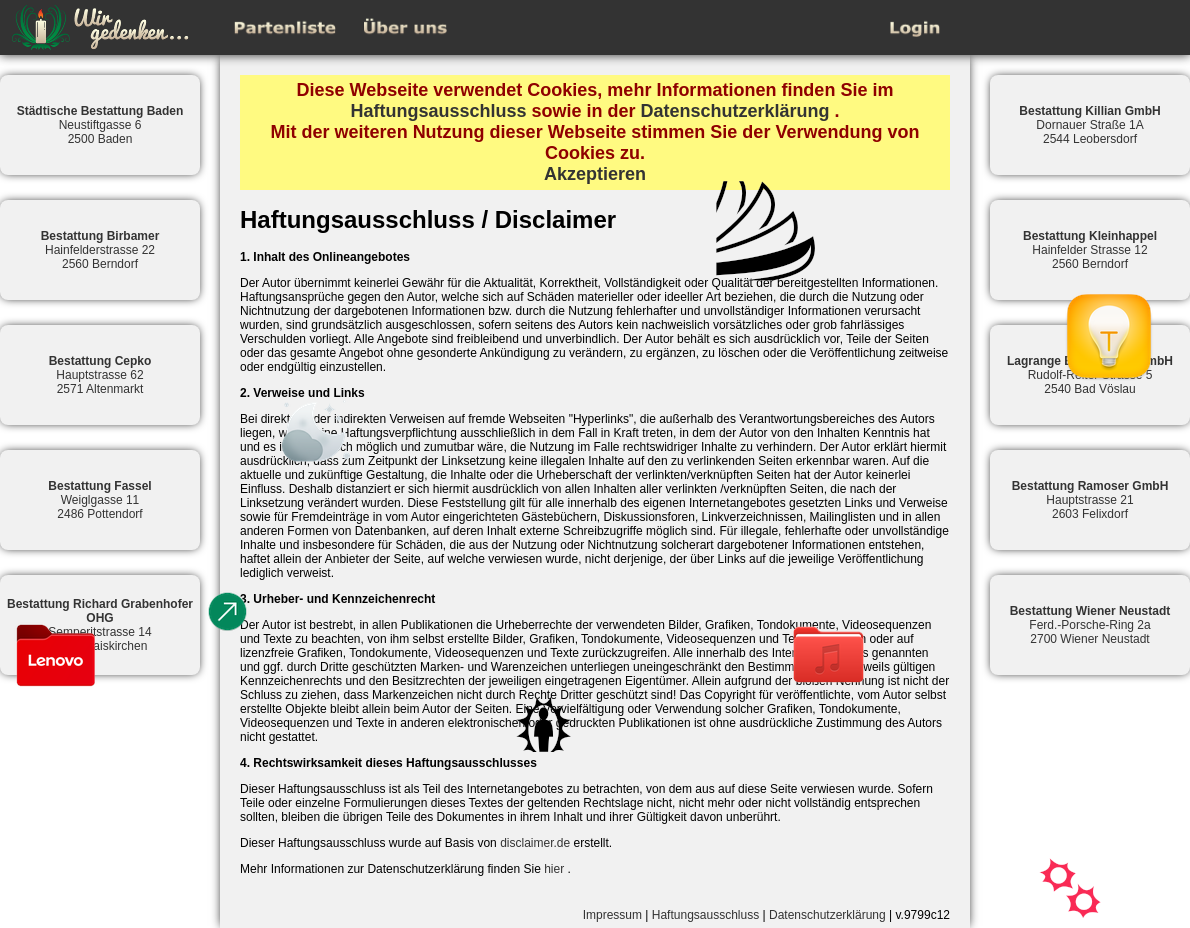 The image size is (1190, 928). Describe the element at coordinates (55, 657) in the screenshot. I see `open folder containing Lenovo files or applications` at that location.